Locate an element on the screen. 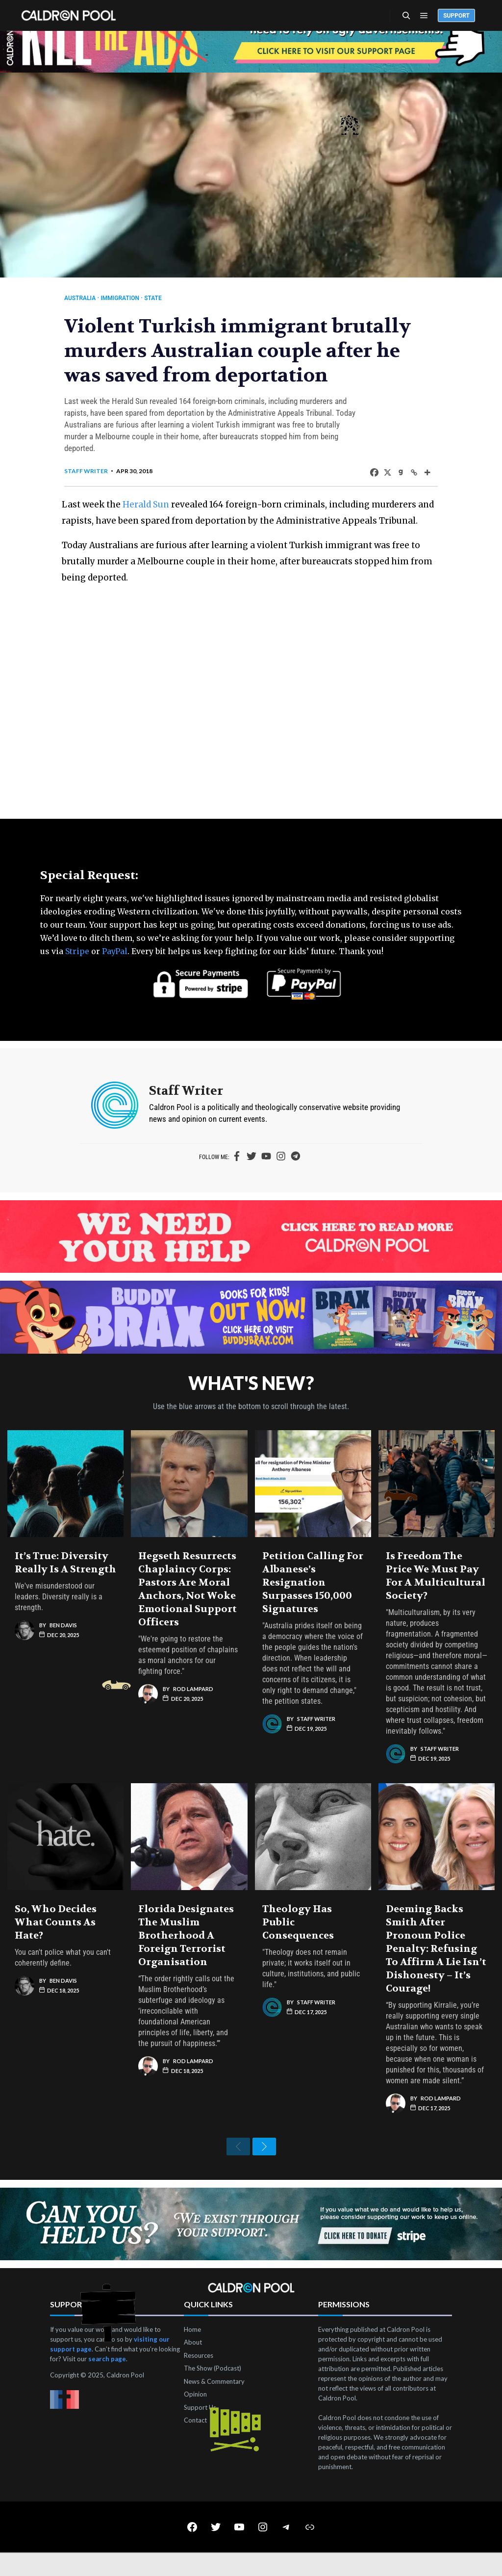  access racing or car-themed games is located at coordinates (116, 1685).